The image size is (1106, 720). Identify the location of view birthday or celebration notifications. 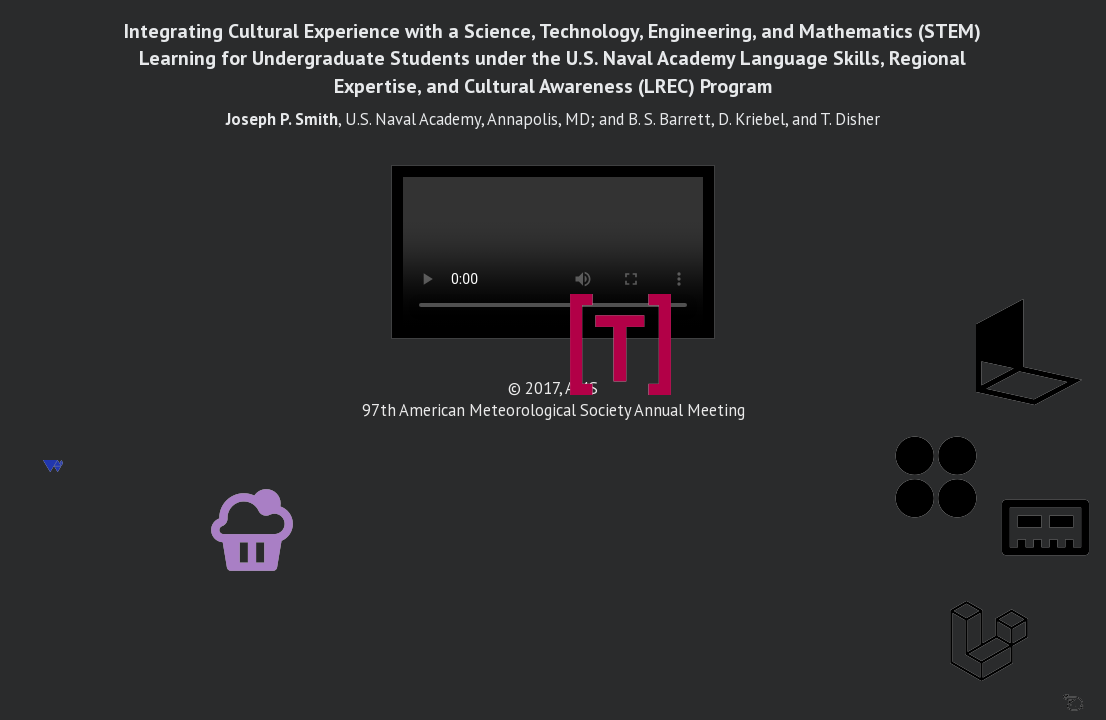
(252, 530).